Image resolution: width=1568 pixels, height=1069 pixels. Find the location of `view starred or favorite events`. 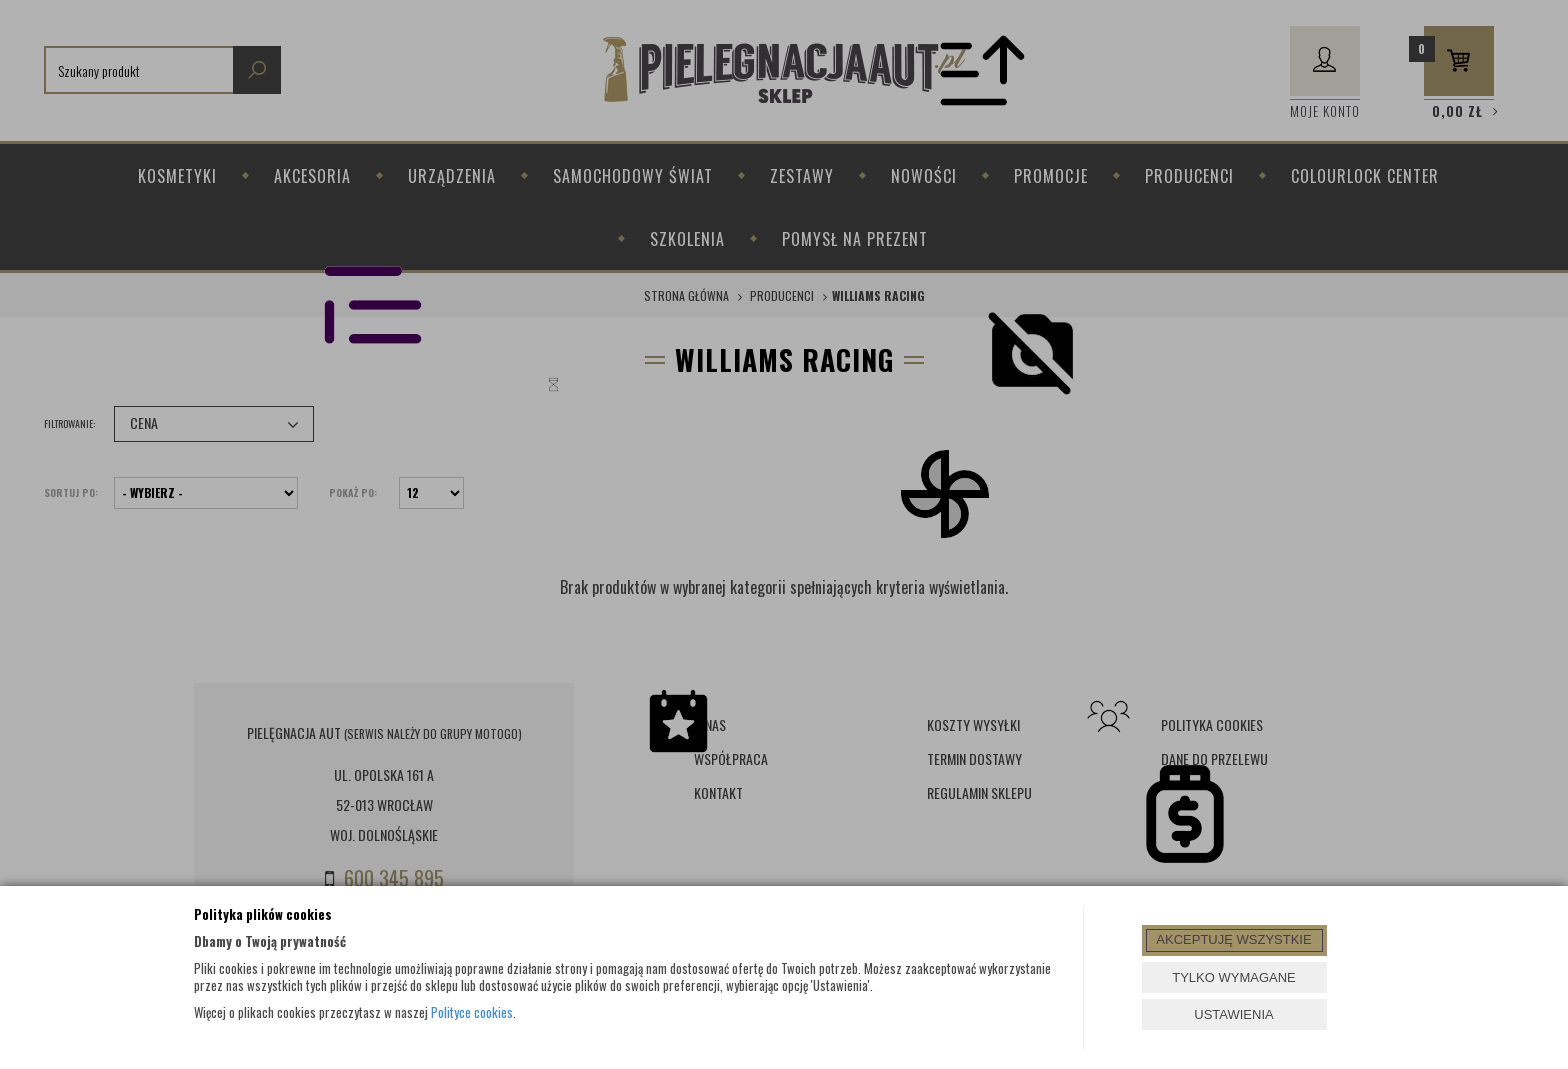

view starred or favorite events is located at coordinates (678, 723).